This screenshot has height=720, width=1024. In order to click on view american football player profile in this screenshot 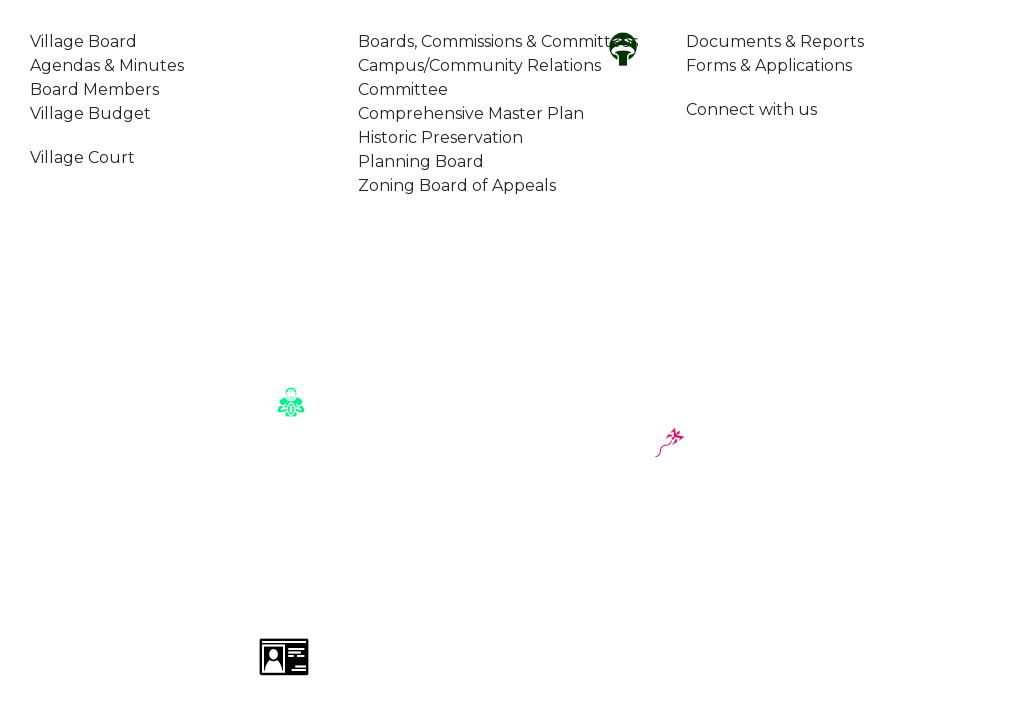, I will do `click(291, 401)`.